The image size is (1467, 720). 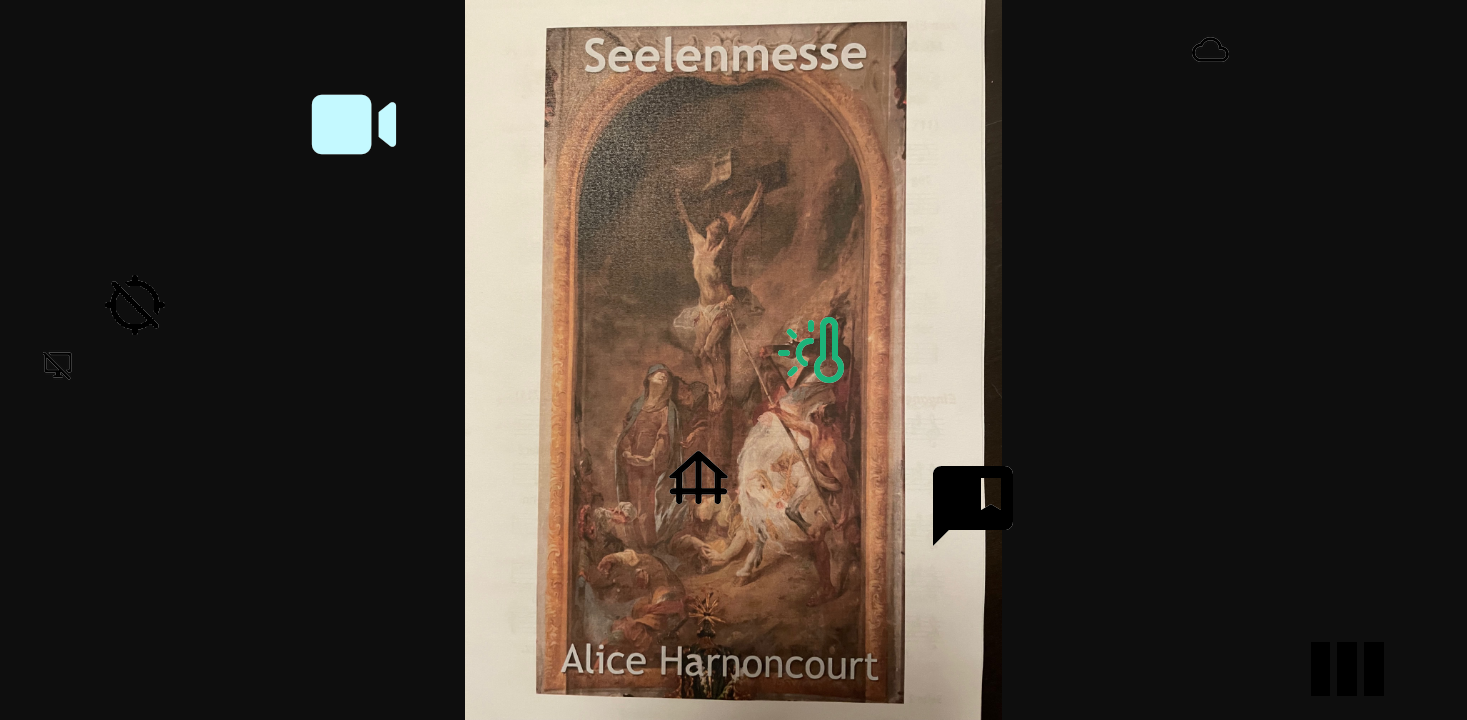 What do you see at coordinates (811, 350) in the screenshot?
I see `view current outdoor temperature` at bounding box center [811, 350].